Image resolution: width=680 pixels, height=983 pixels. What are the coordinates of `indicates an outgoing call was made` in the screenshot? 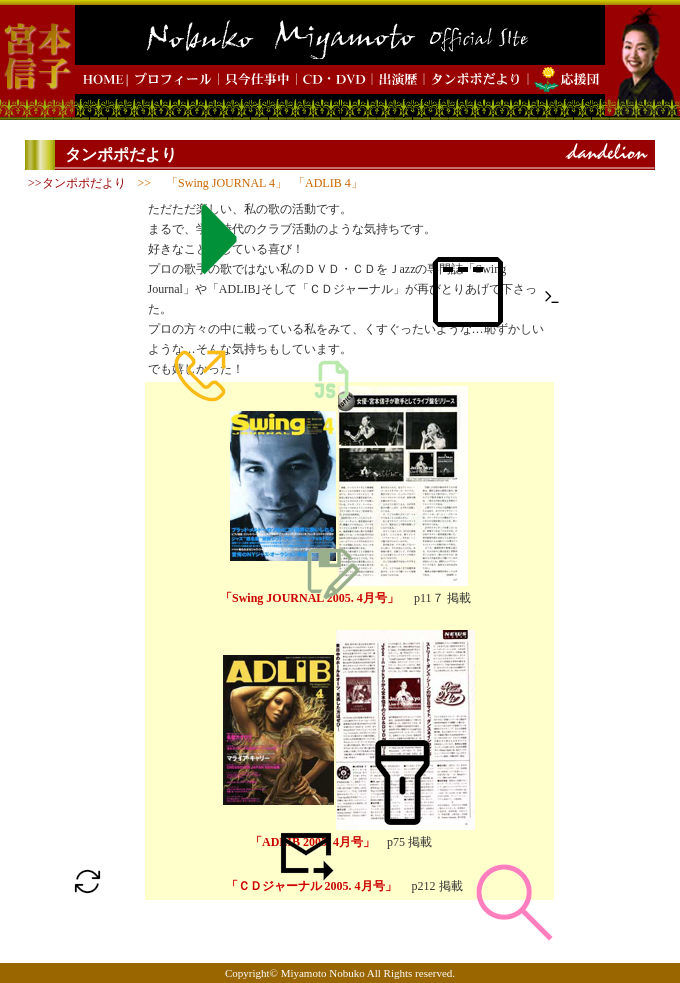 It's located at (200, 376).